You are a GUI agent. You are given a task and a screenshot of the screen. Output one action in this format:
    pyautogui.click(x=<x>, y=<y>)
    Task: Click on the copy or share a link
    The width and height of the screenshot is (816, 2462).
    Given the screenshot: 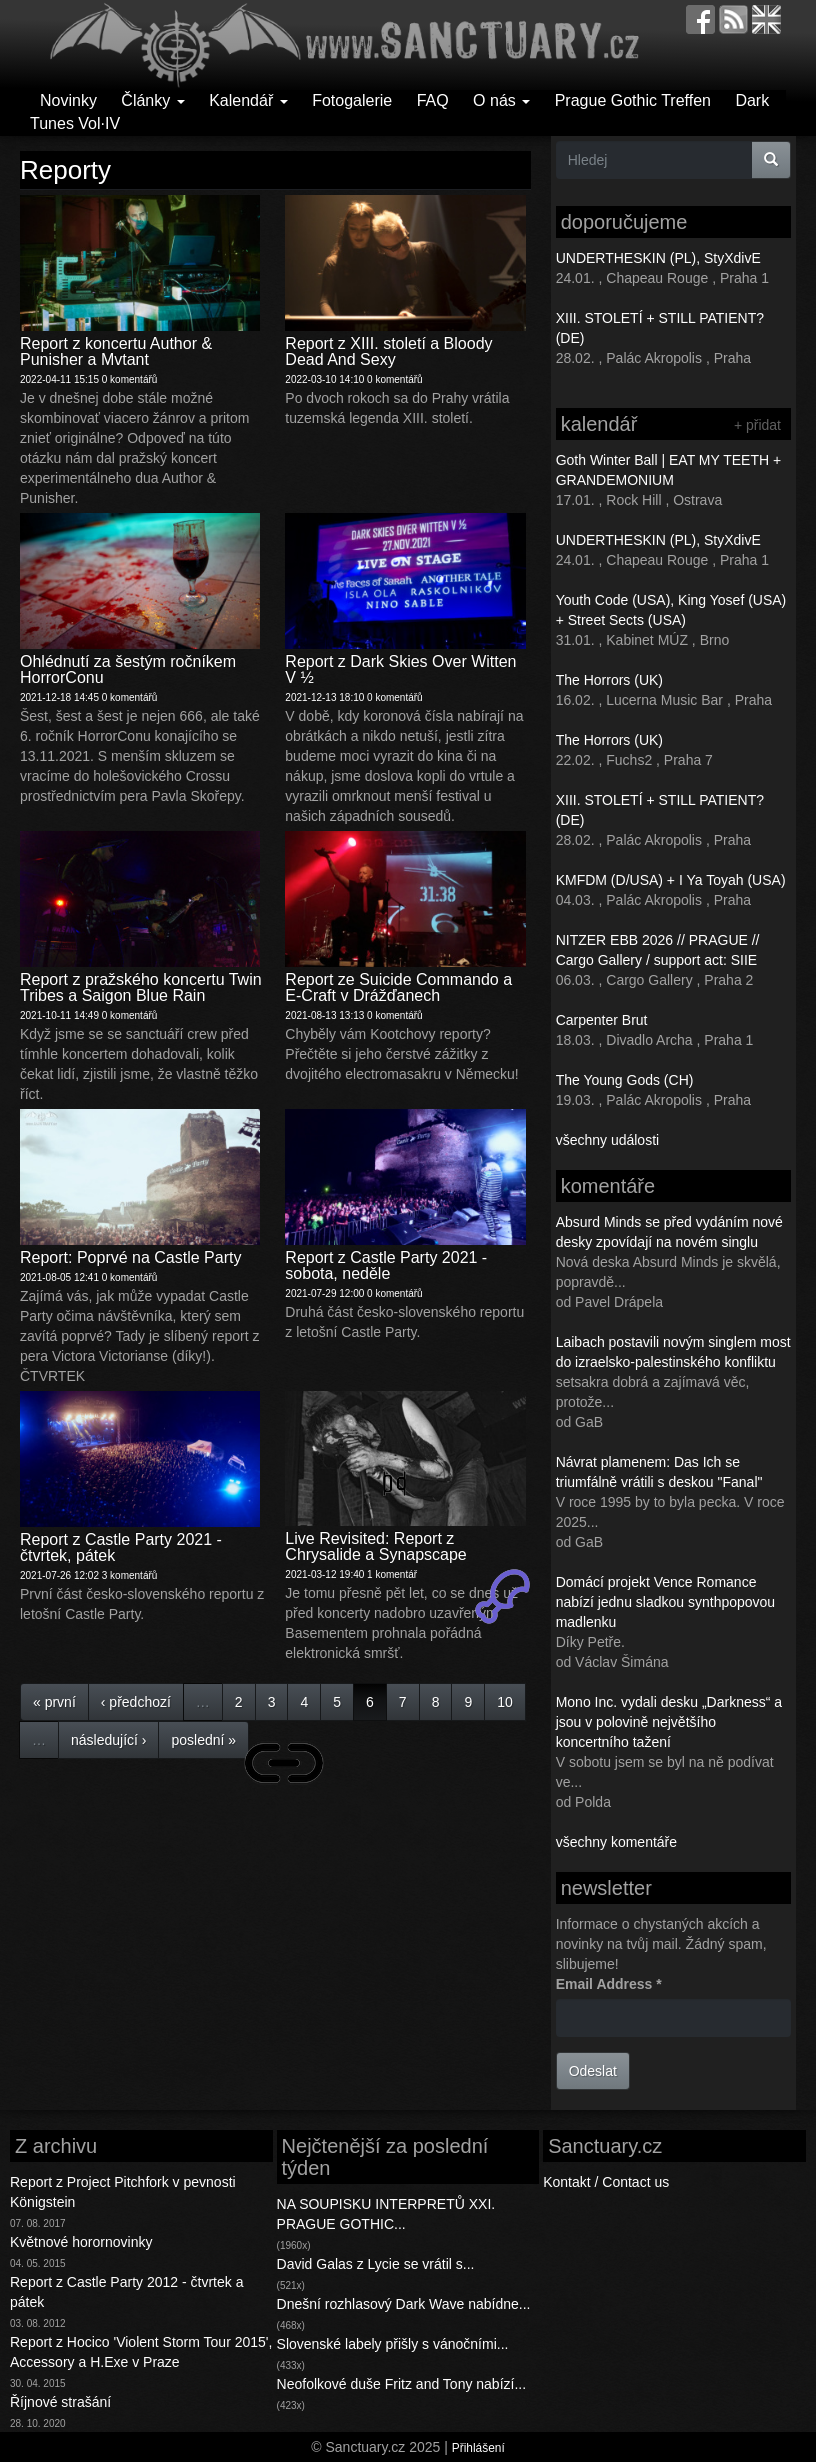 What is the action you would take?
    pyautogui.click(x=284, y=1763)
    